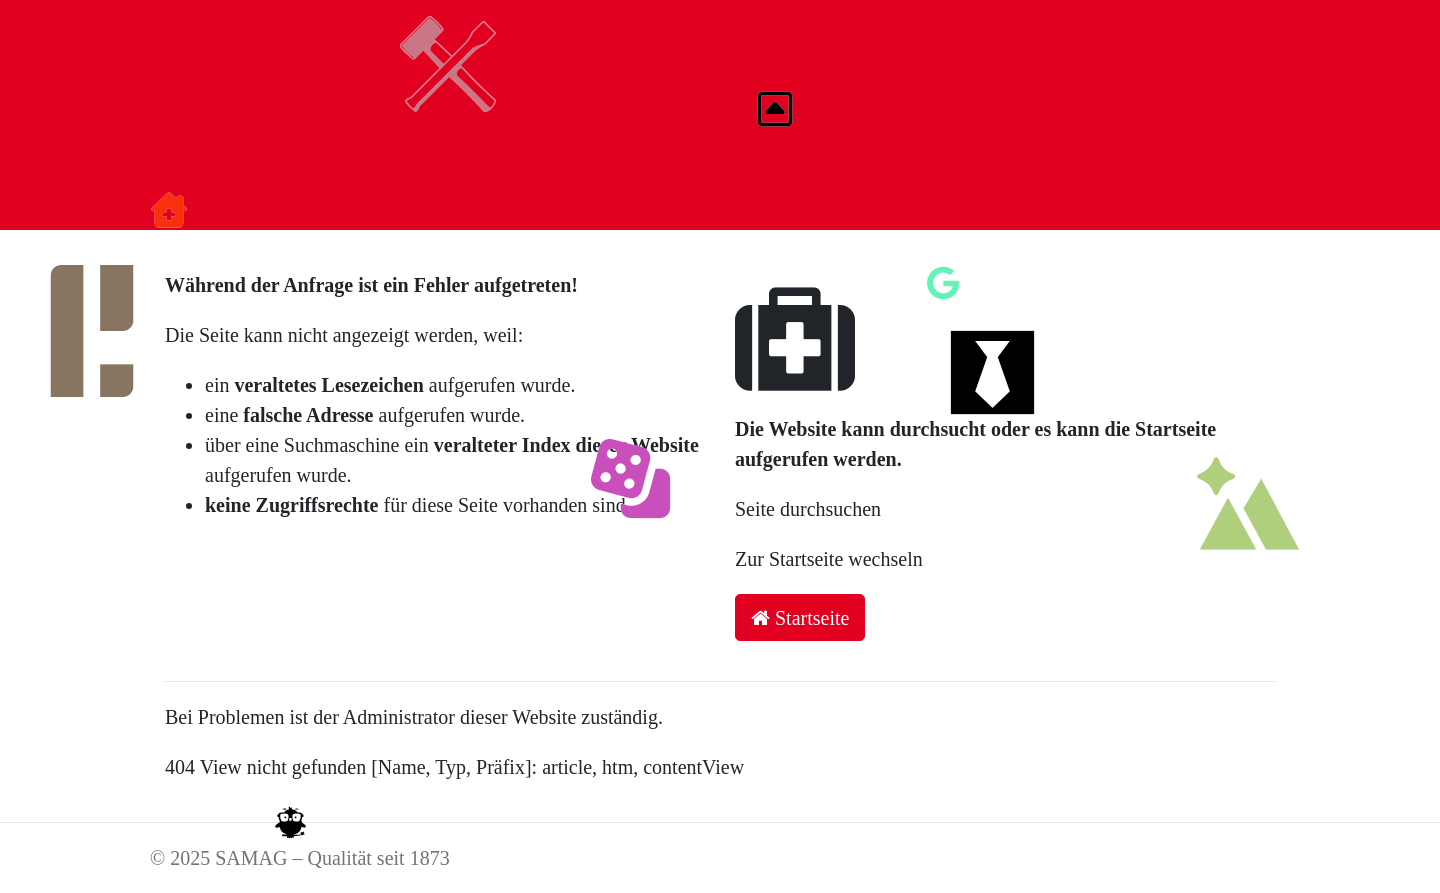 The height and width of the screenshot is (893, 1440). What do you see at coordinates (92, 331) in the screenshot?
I see `open the pleroma app` at bounding box center [92, 331].